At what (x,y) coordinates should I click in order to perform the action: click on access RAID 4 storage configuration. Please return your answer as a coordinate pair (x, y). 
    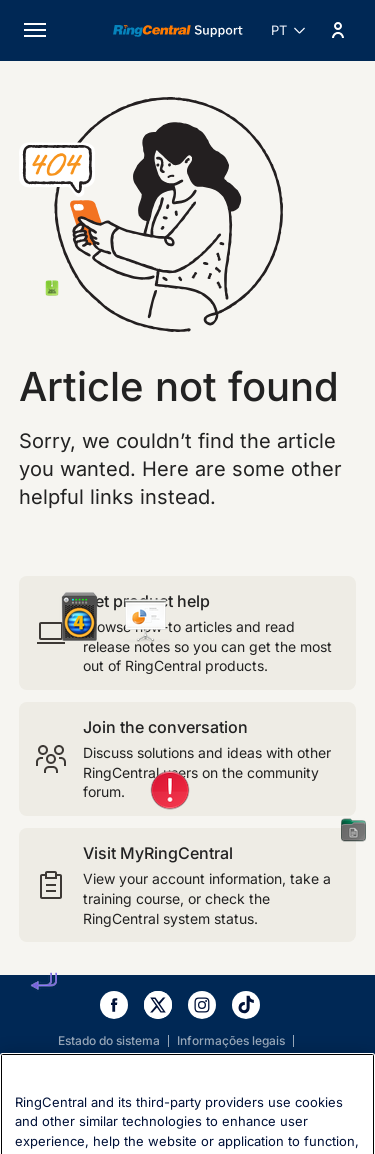
    Looking at the image, I should click on (79, 616).